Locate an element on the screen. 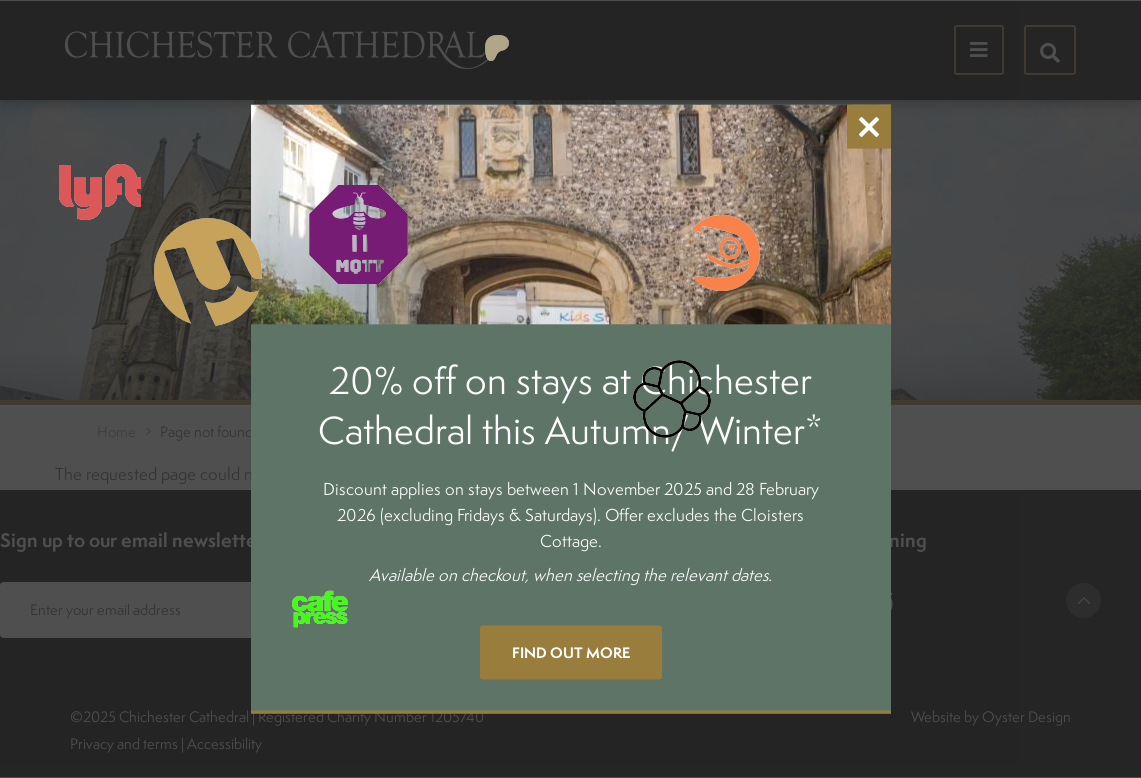  elastic company logo is located at coordinates (672, 399).